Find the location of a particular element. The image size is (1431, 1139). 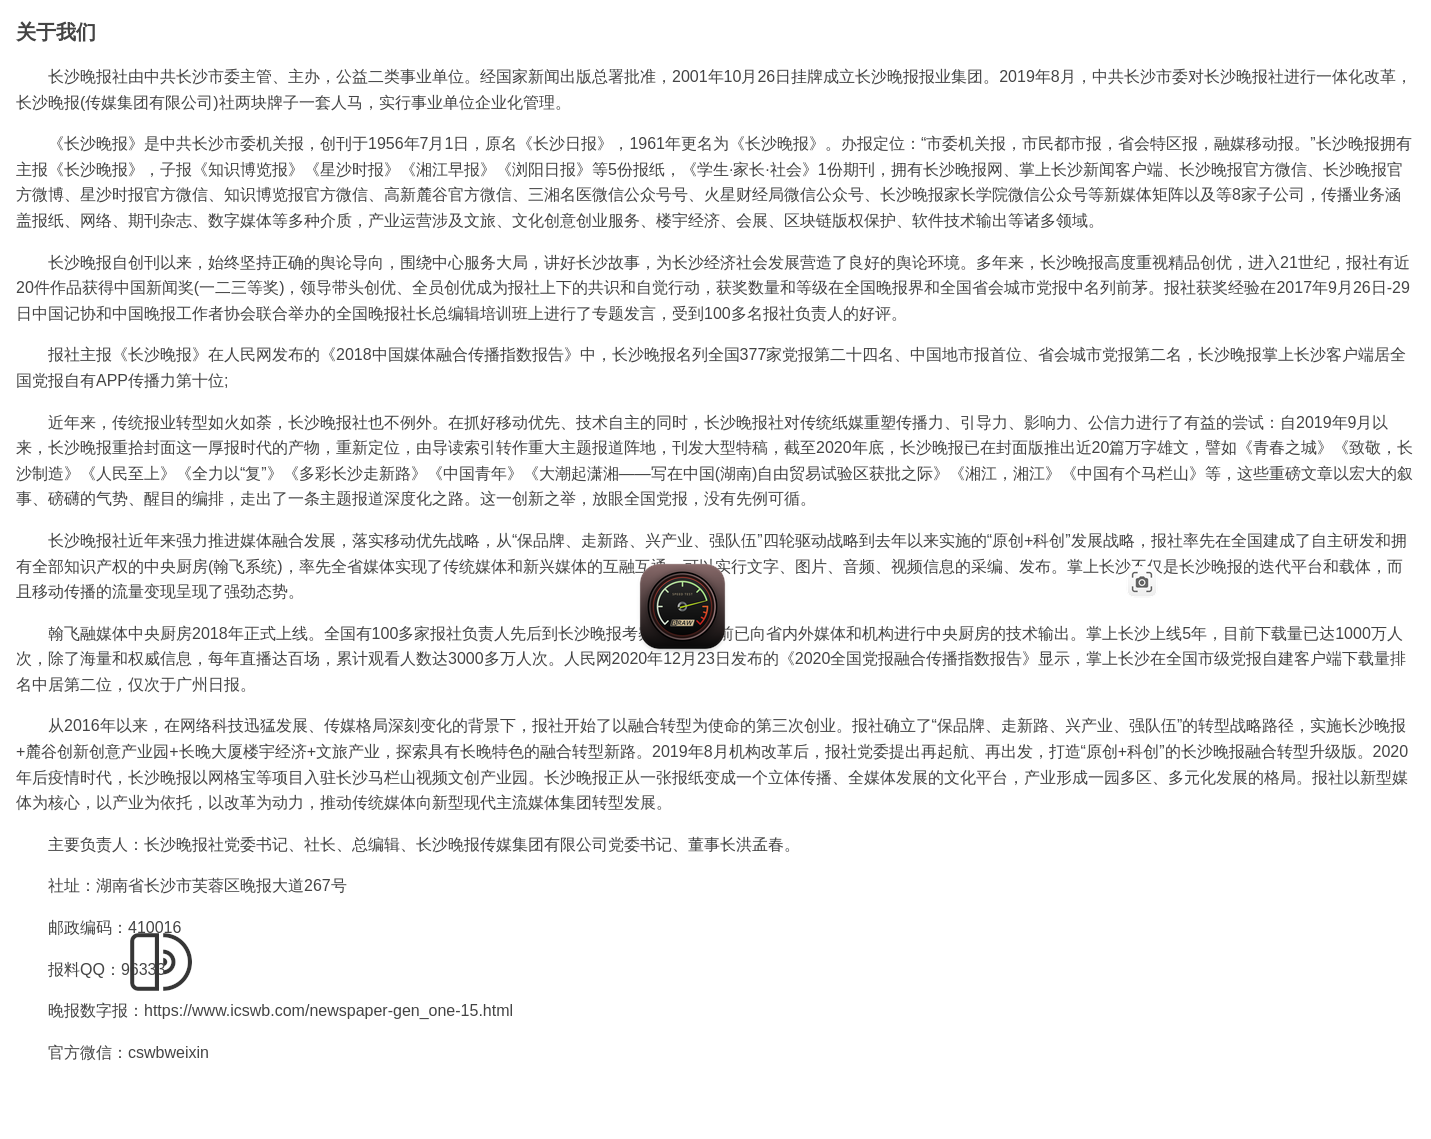

open the screenshot capture tool is located at coordinates (1142, 582).